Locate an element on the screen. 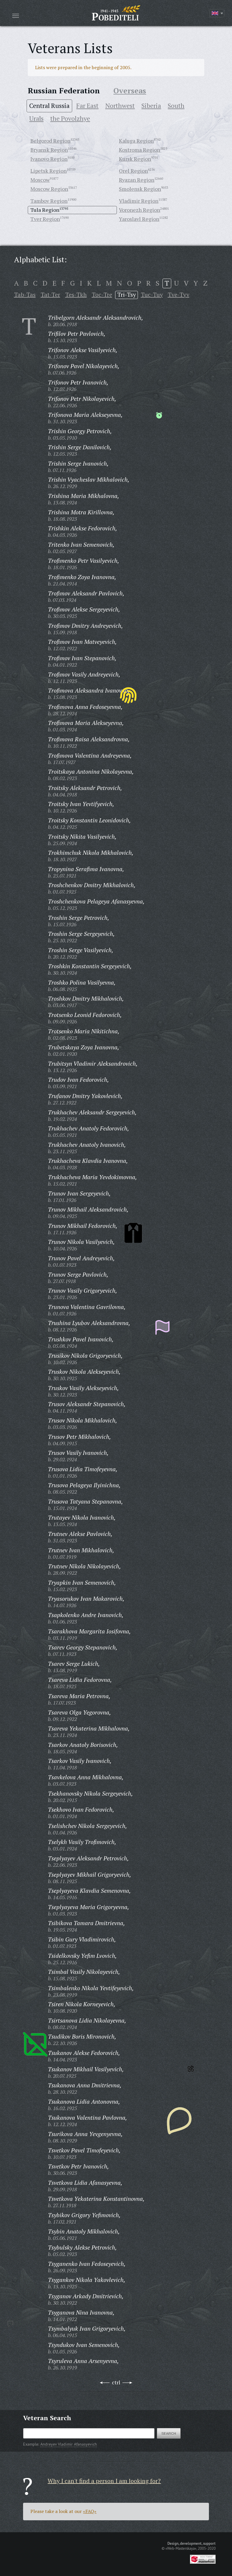 The width and height of the screenshot is (232, 2576). flag or mark an item for follow-up is located at coordinates (162, 1327).